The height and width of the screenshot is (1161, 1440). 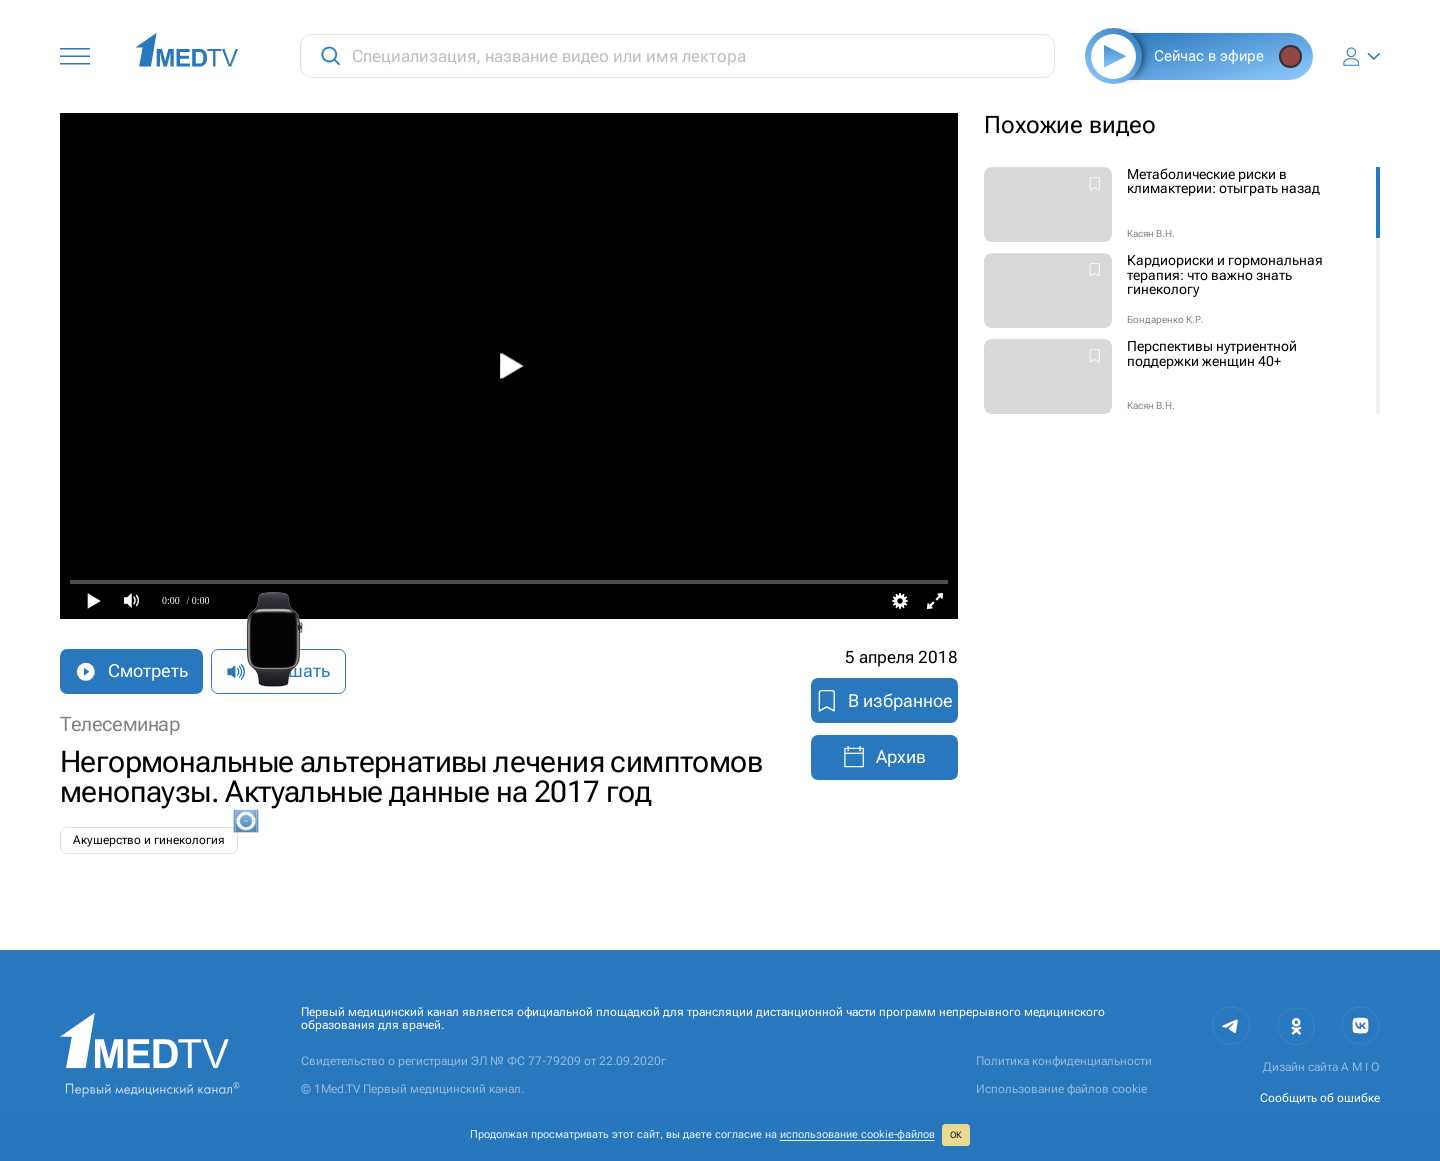 I want to click on apple watch series 8 device icon, so click(x=273, y=639).